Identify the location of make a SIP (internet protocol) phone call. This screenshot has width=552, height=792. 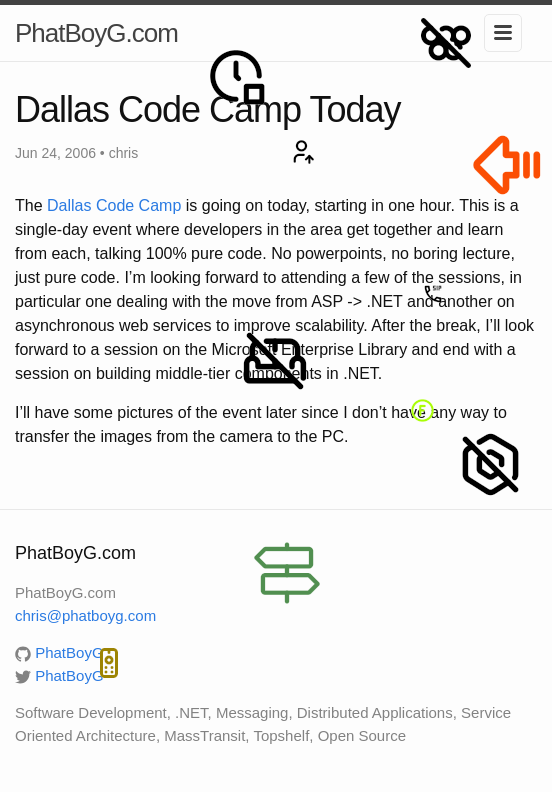
(433, 294).